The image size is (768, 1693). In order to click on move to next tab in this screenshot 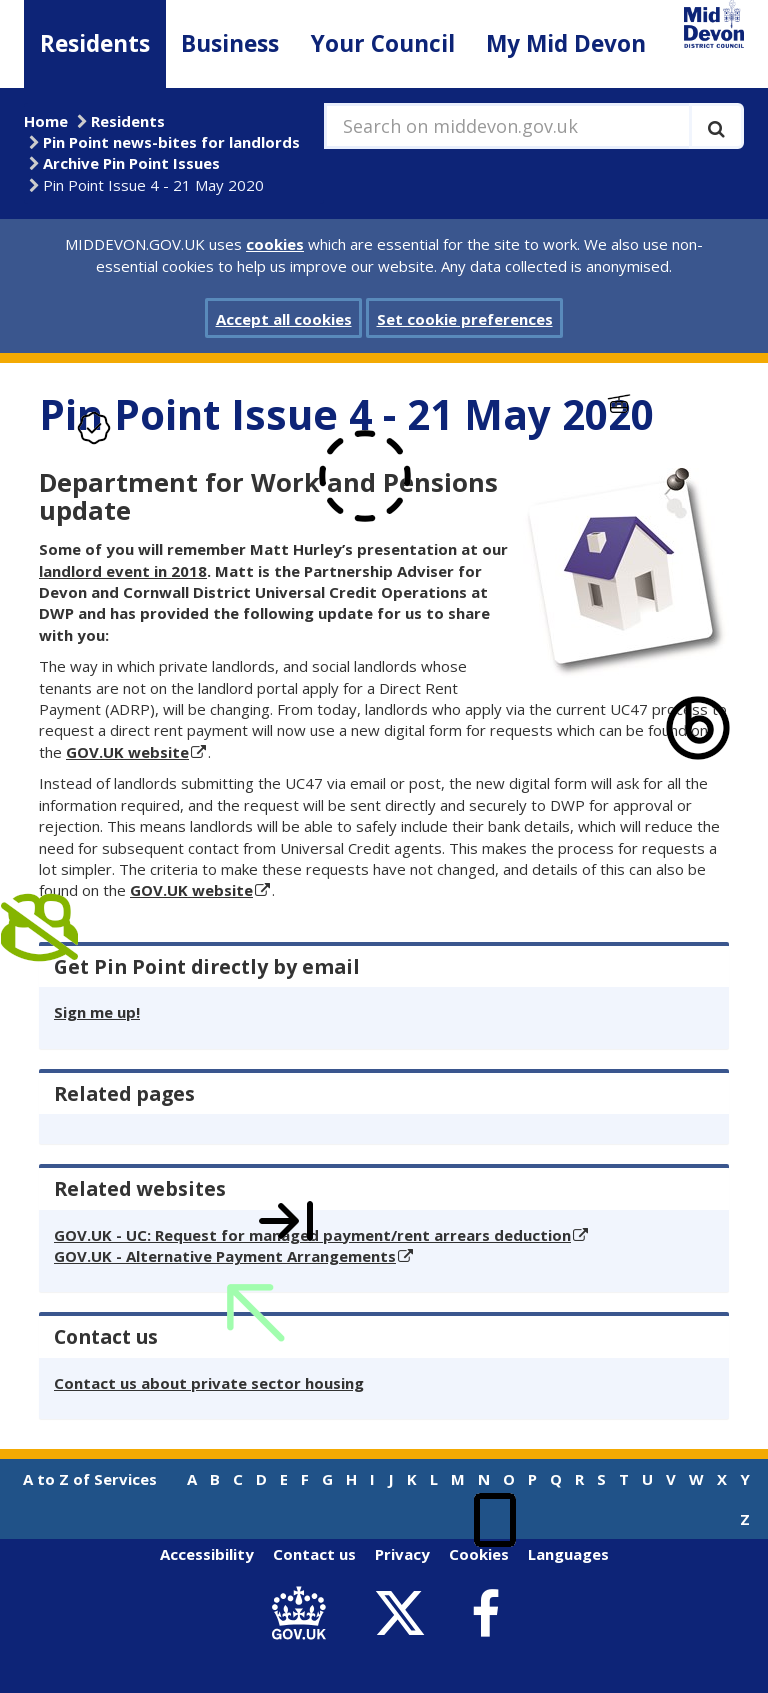, I will do `click(287, 1221)`.